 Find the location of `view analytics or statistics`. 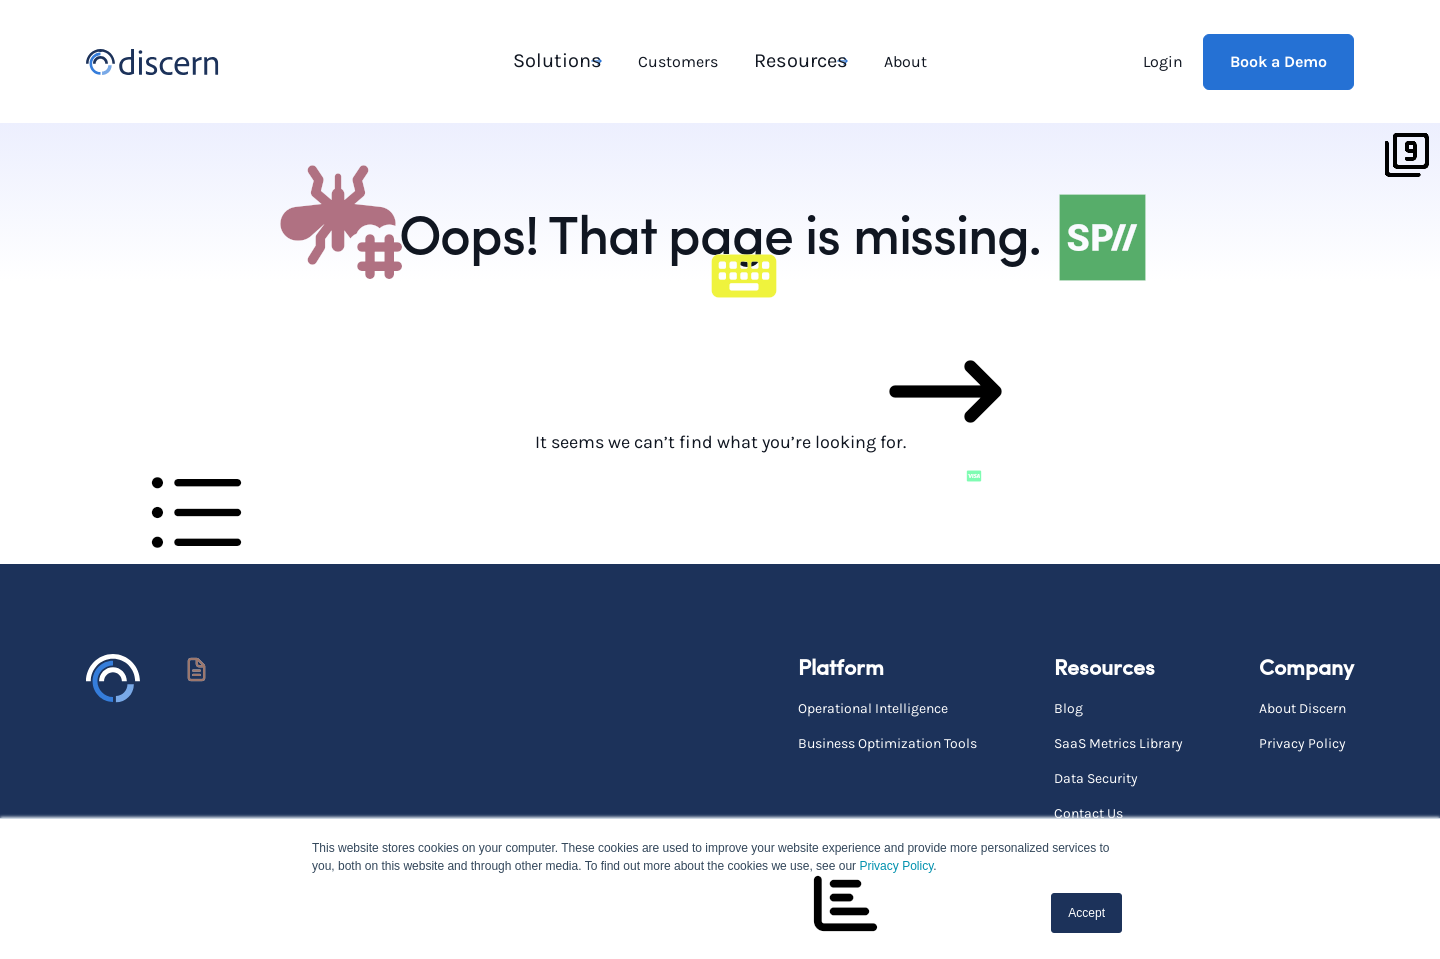

view analytics or statistics is located at coordinates (845, 903).